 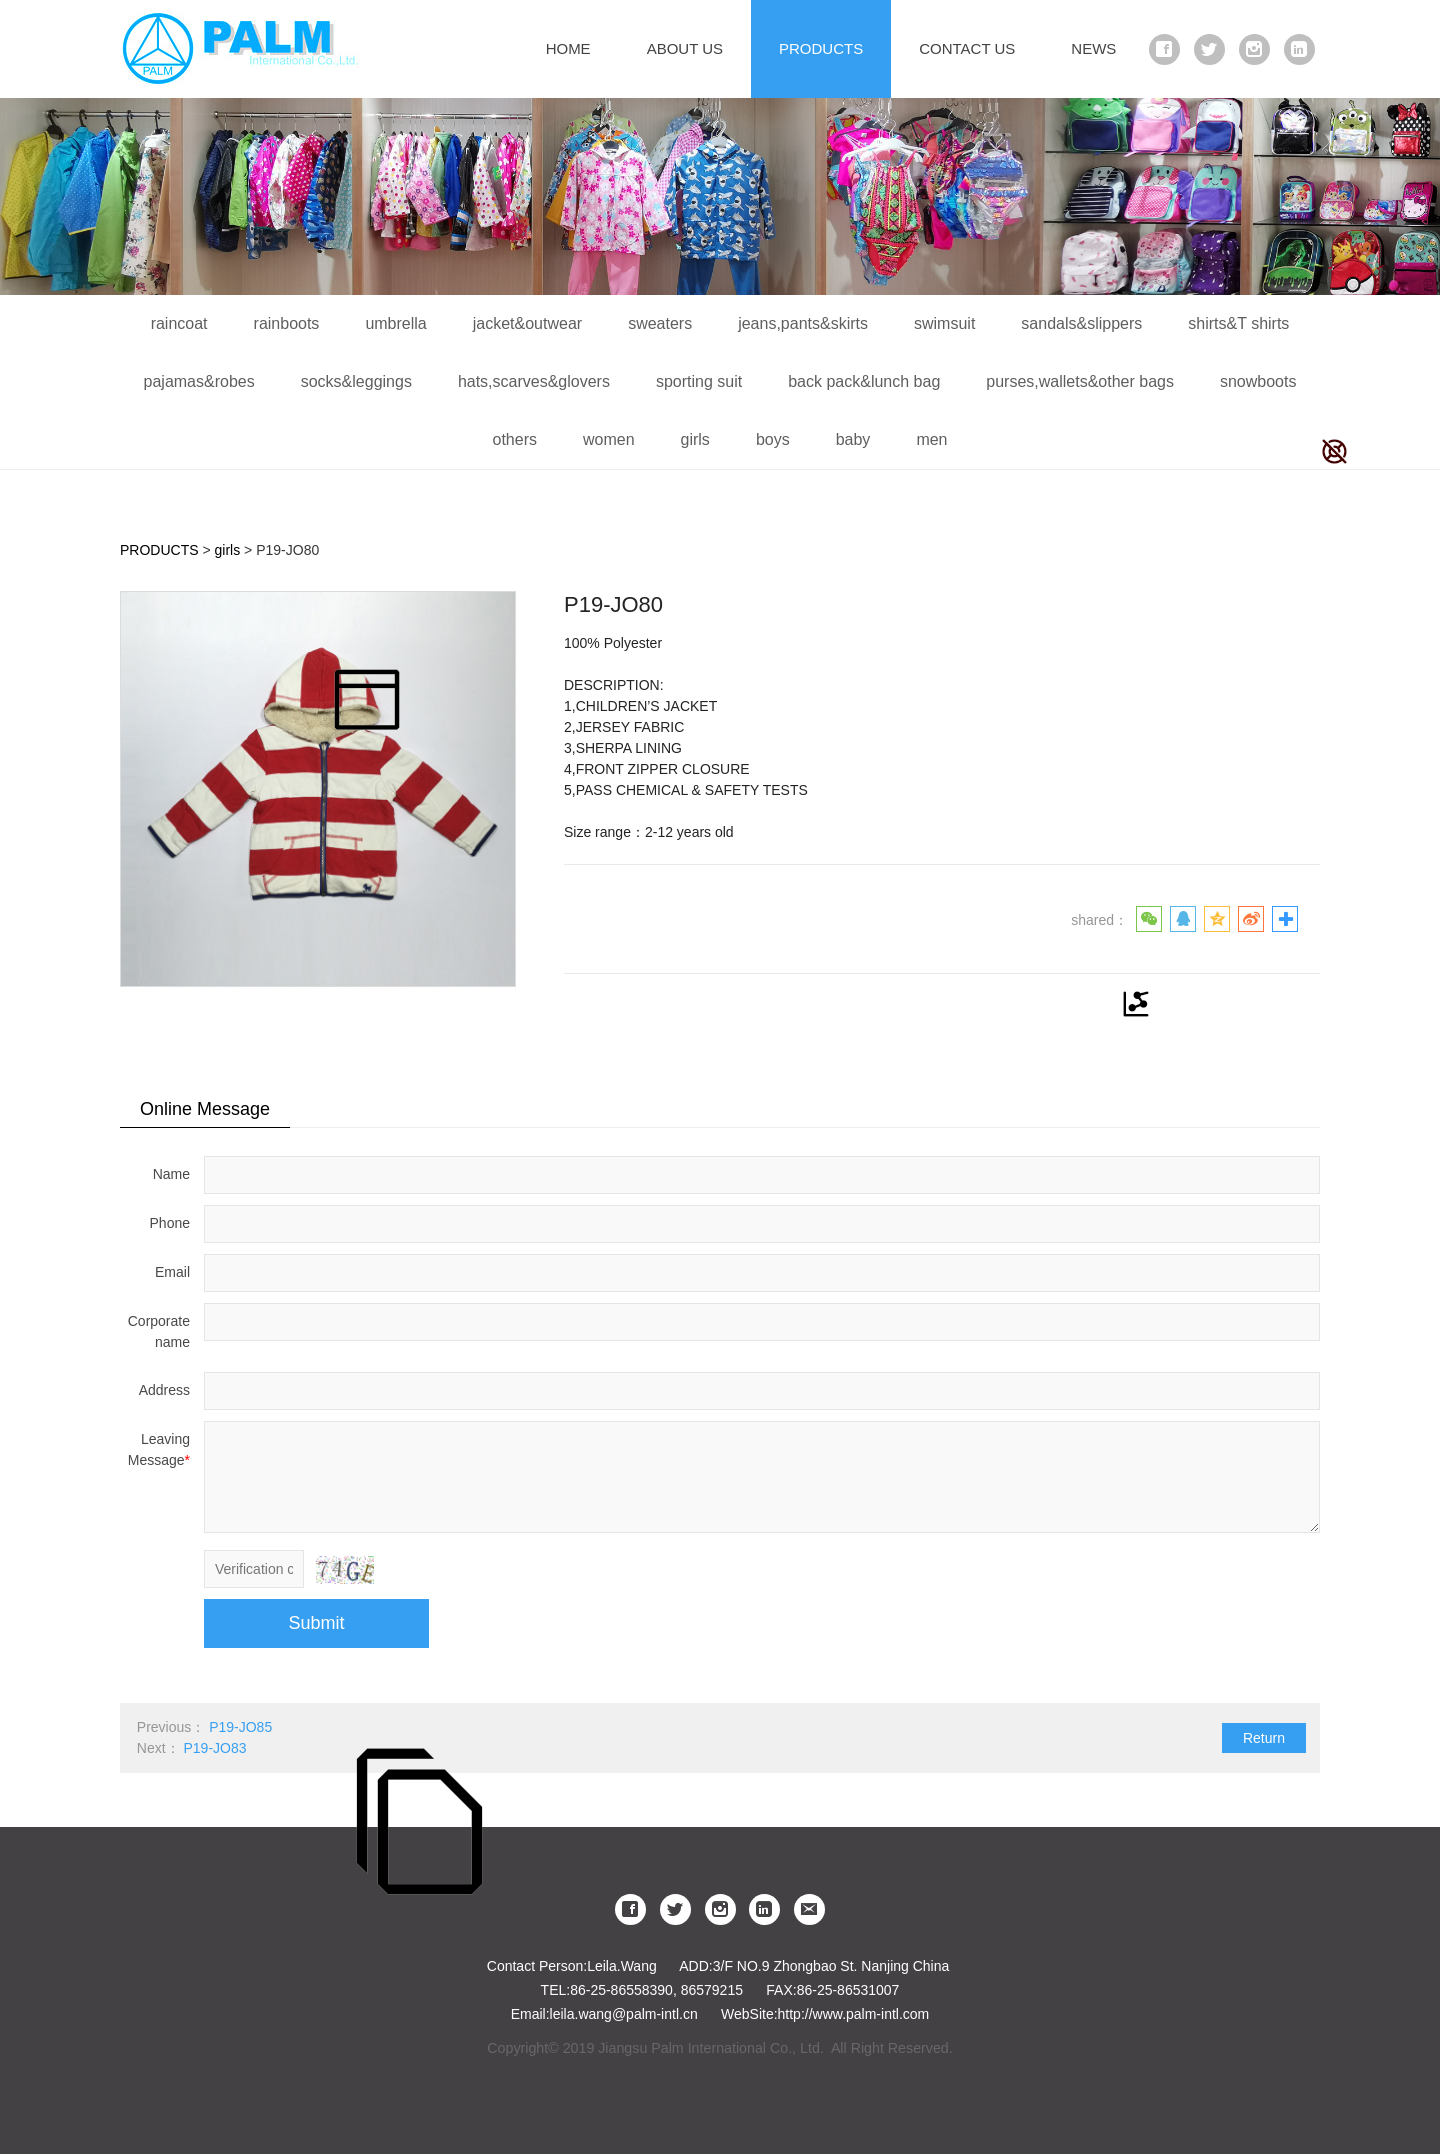 I want to click on help or support is unavailable, so click(x=1334, y=451).